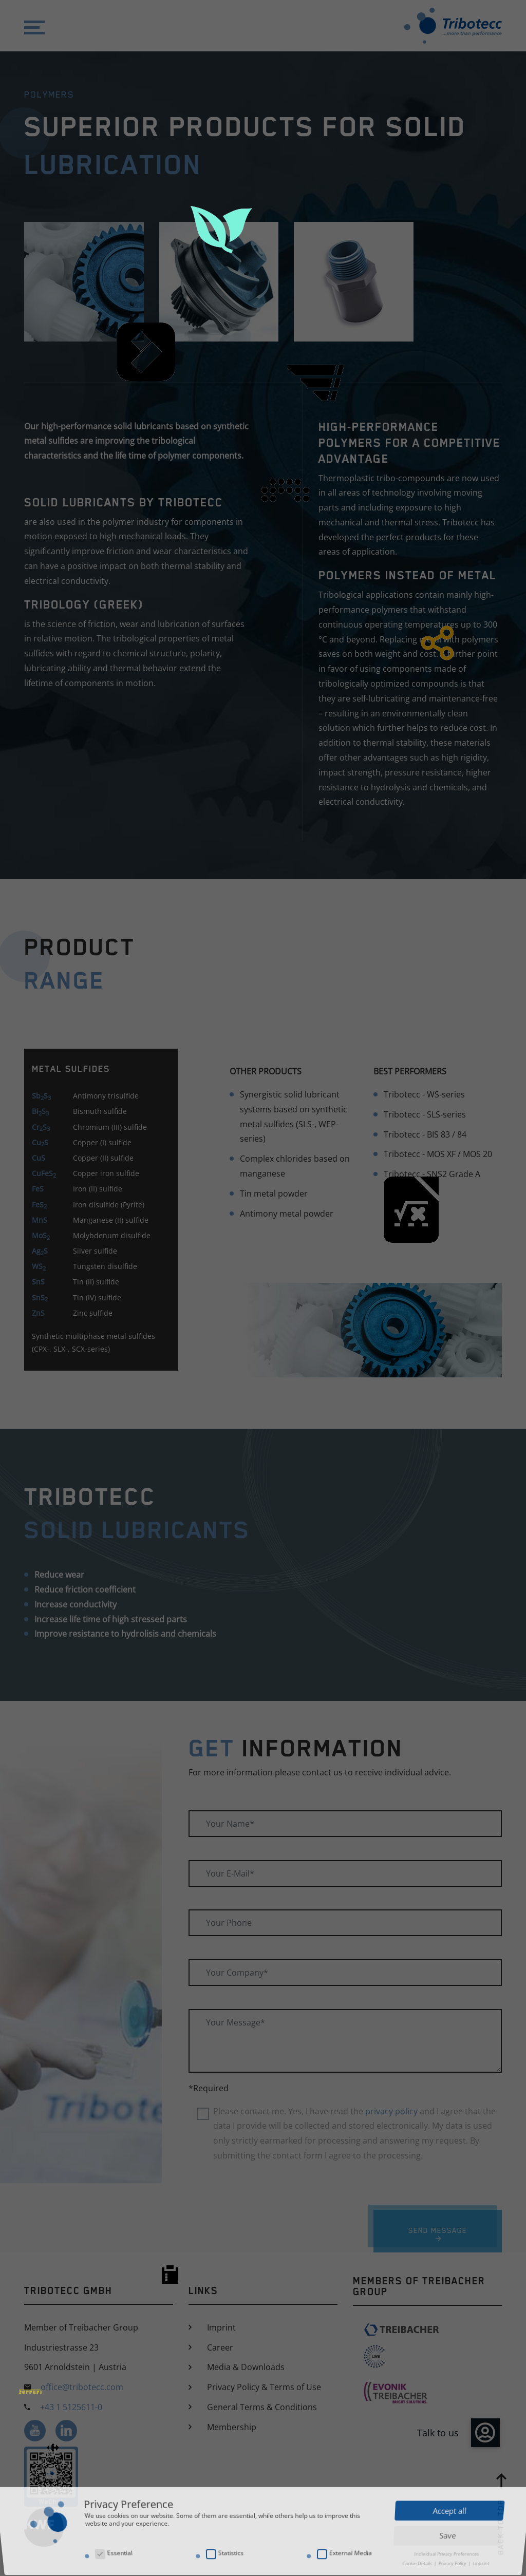 The height and width of the screenshot is (2576, 526). What do you see at coordinates (146, 352) in the screenshot?
I see `open wondershare filmora video editor` at bounding box center [146, 352].